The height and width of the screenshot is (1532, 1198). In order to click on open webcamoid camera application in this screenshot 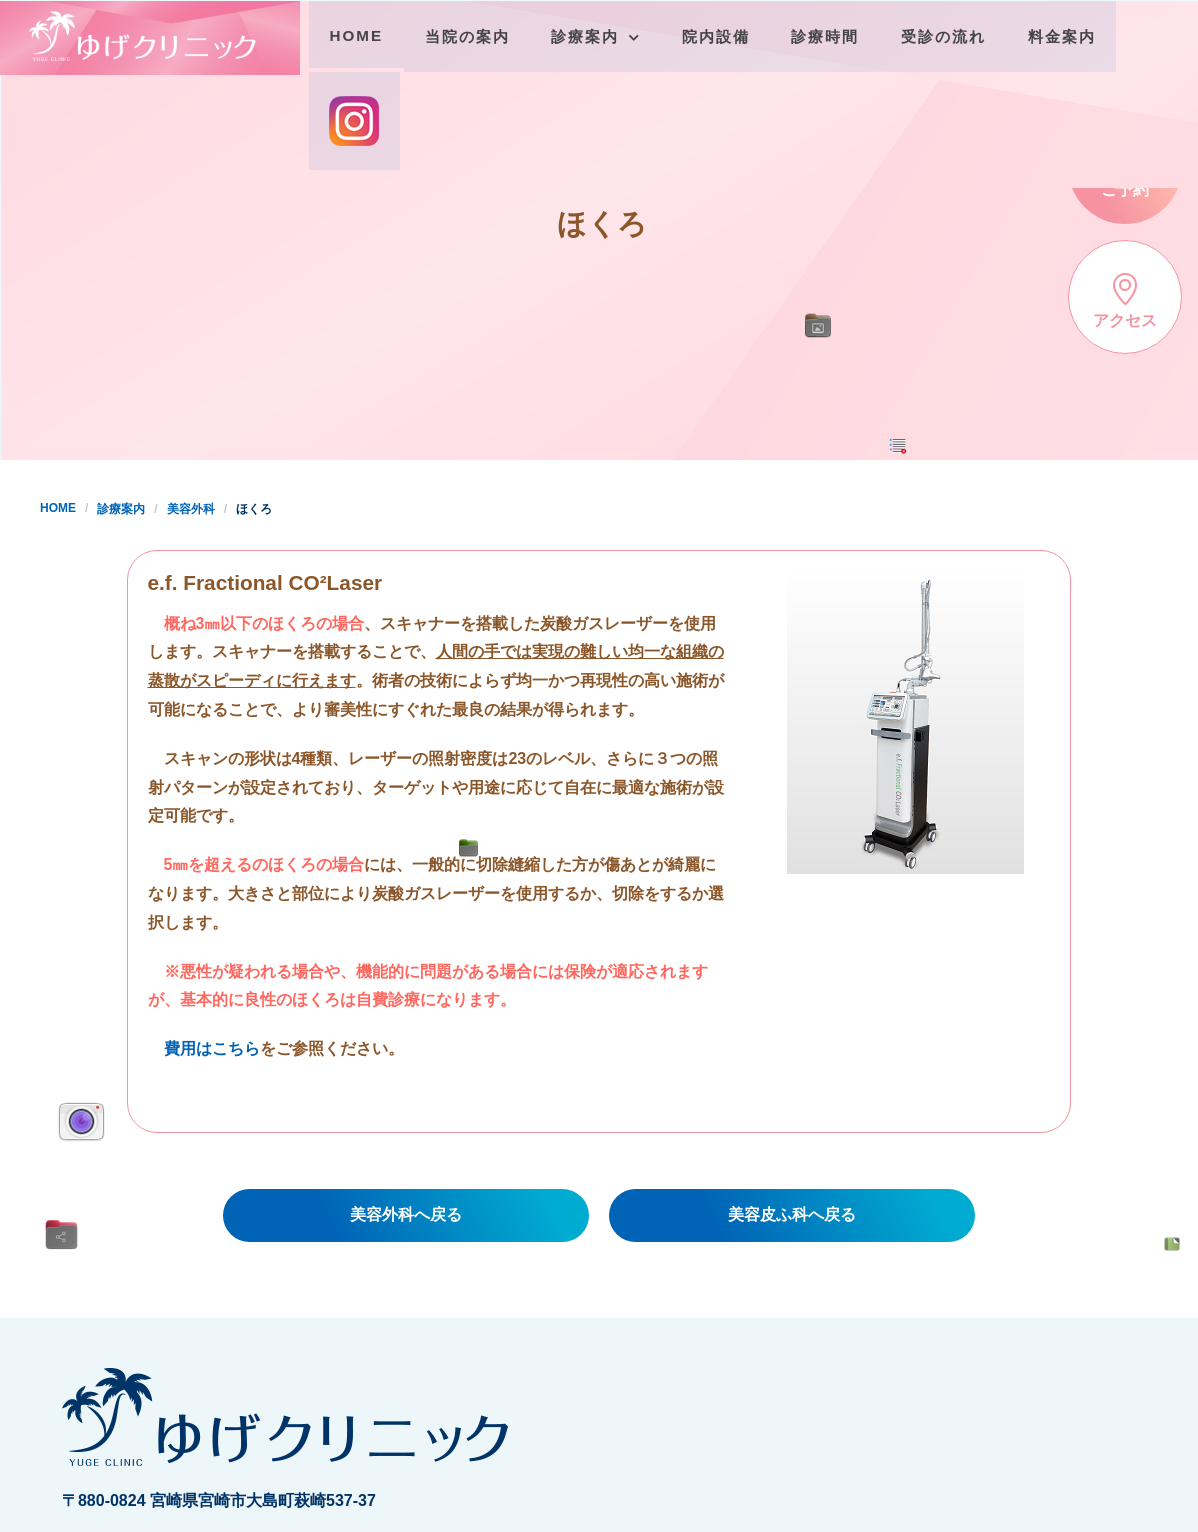, I will do `click(81, 1121)`.